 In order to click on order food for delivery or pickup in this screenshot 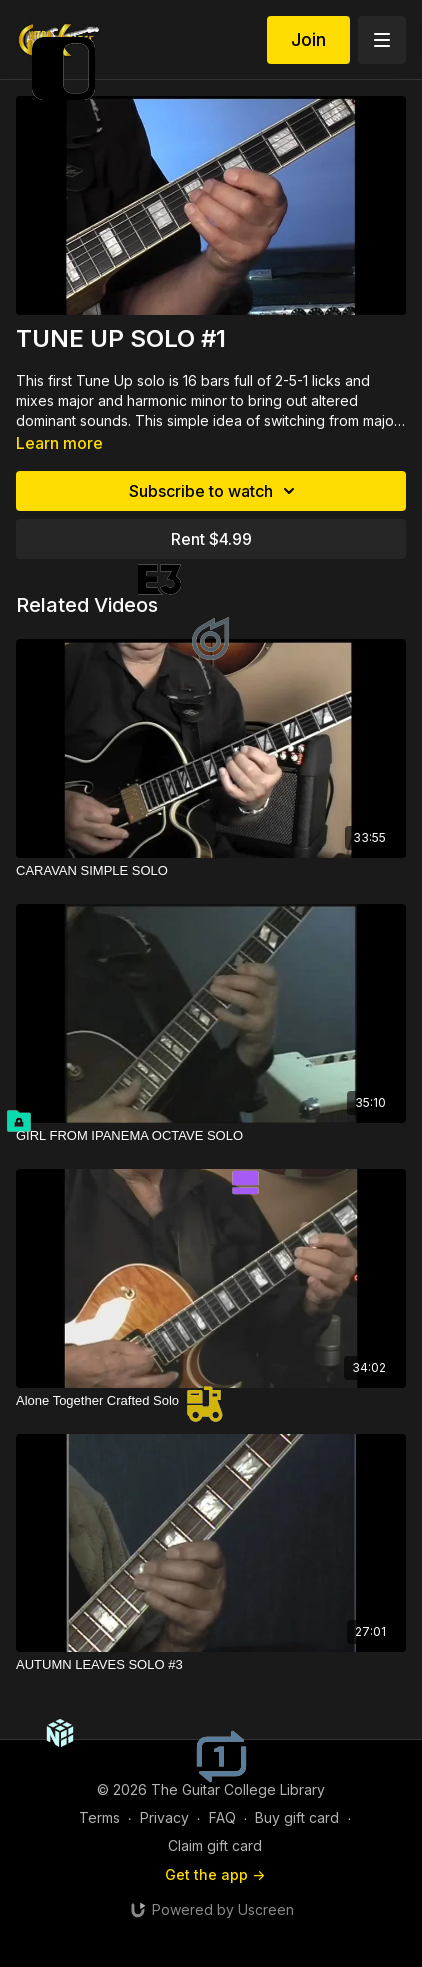, I will do `click(204, 1405)`.